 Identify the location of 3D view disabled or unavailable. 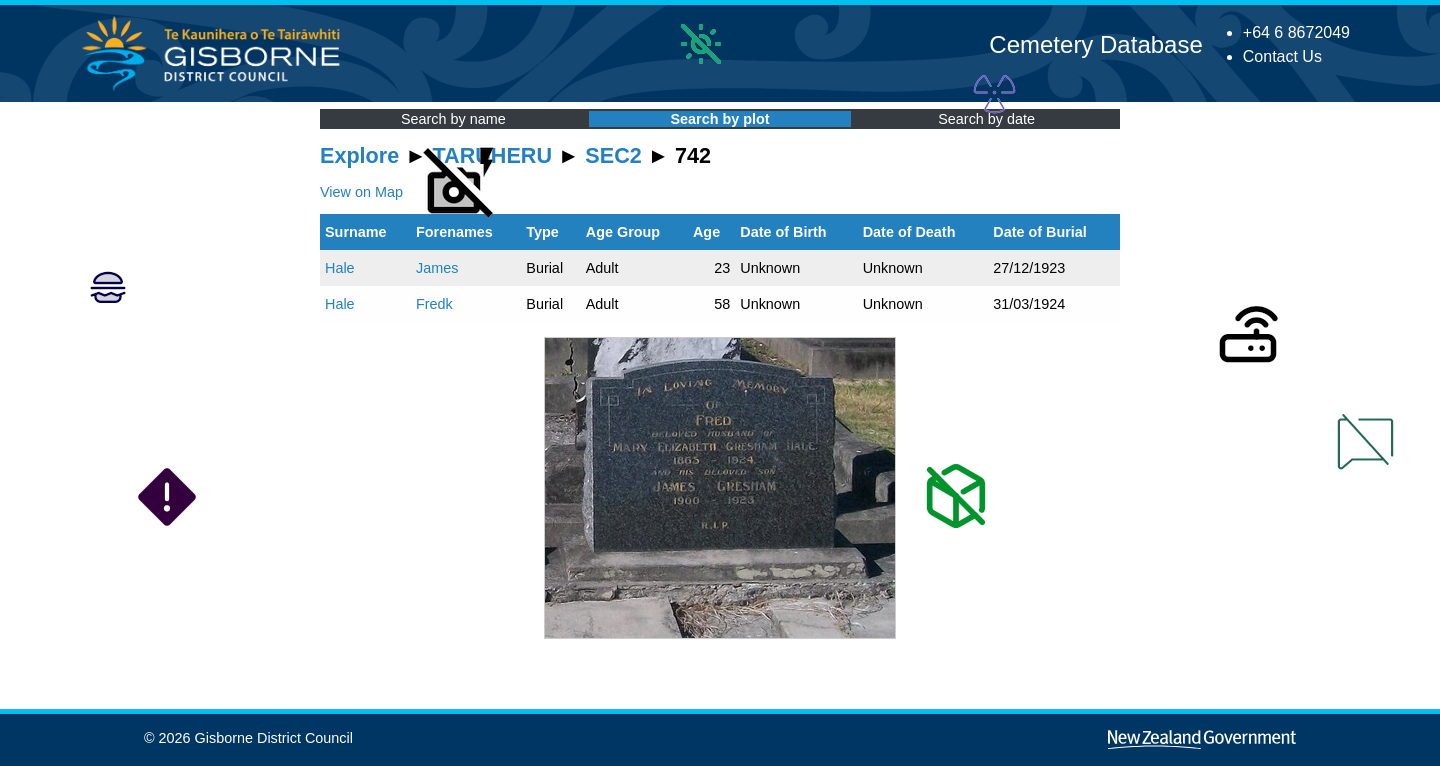
(956, 496).